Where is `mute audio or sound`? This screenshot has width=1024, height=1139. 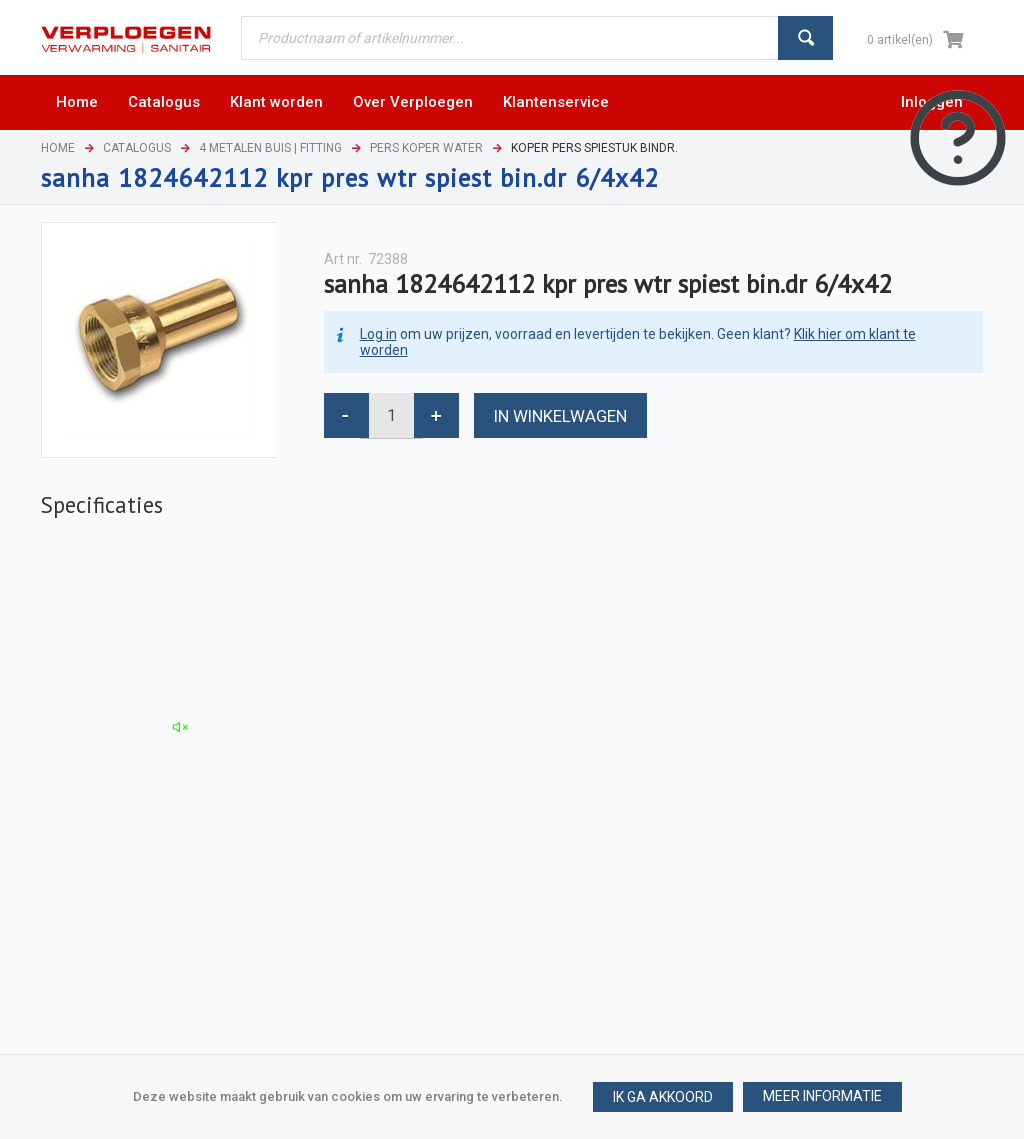 mute audio or sound is located at coordinates (180, 727).